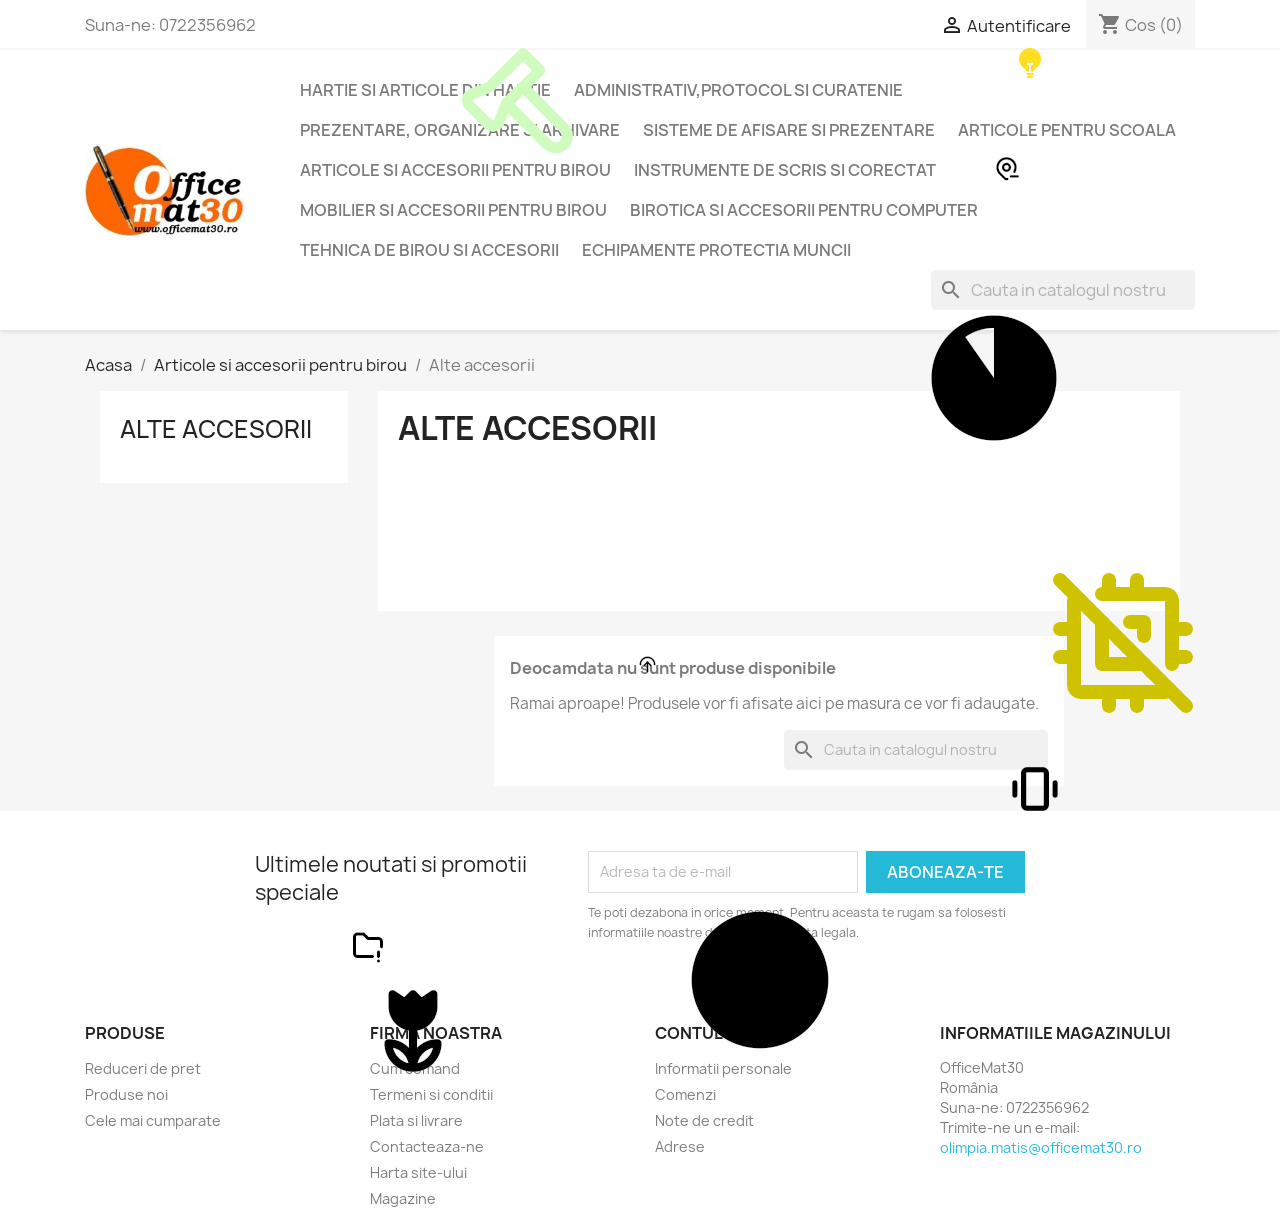  What do you see at coordinates (760, 980) in the screenshot?
I see `unselected radio button or toggle option` at bounding box center [760, 980].